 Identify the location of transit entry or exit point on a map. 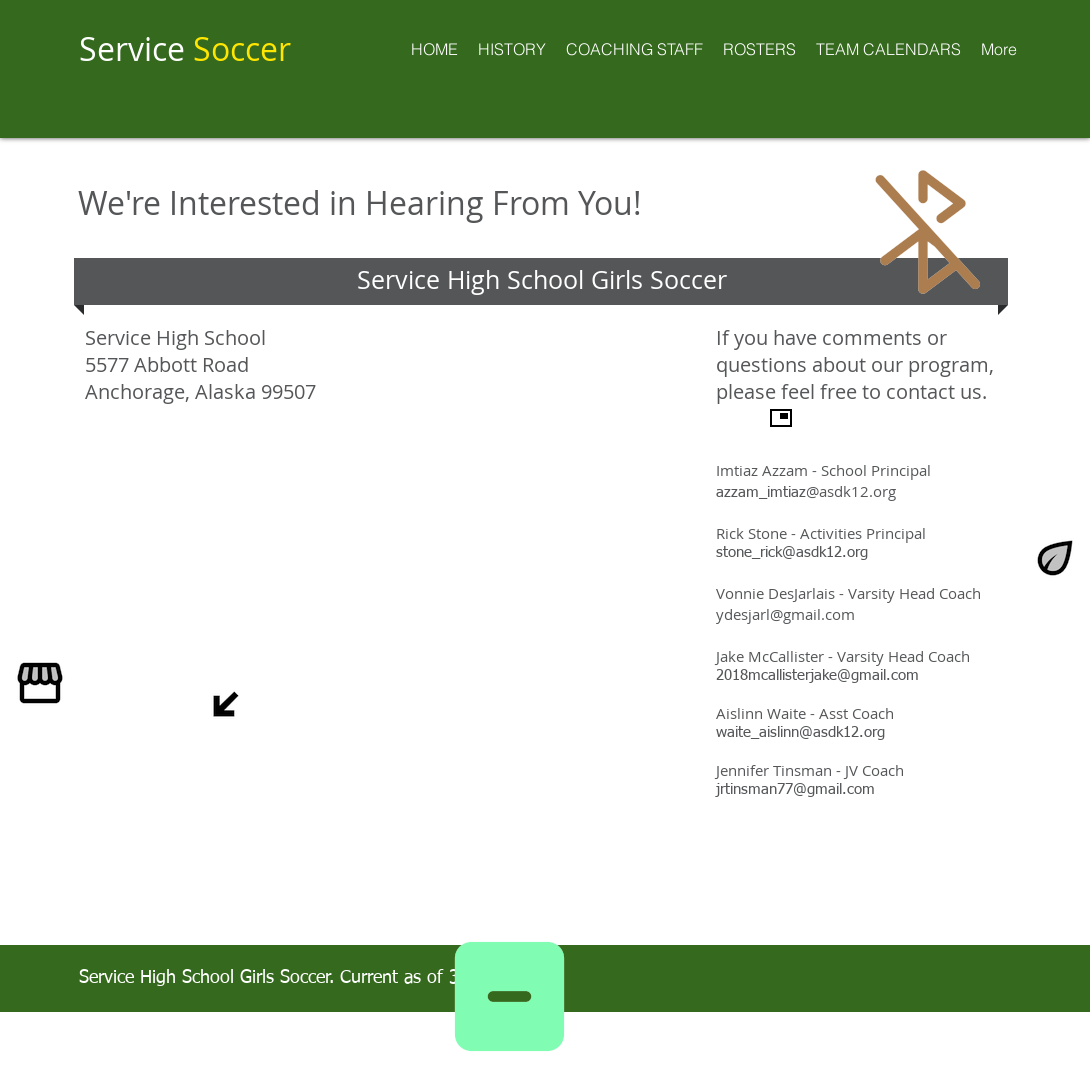
(226, 704).